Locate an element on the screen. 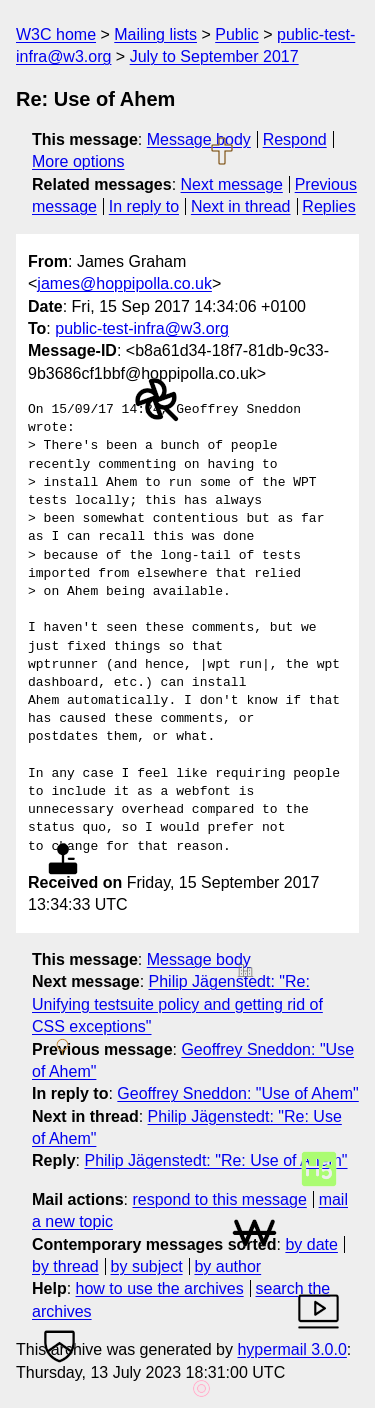 Image resolution: width=375 pixels, height=1408 pixels. access game controls or gaming settings is located at coordinates (63, 860).